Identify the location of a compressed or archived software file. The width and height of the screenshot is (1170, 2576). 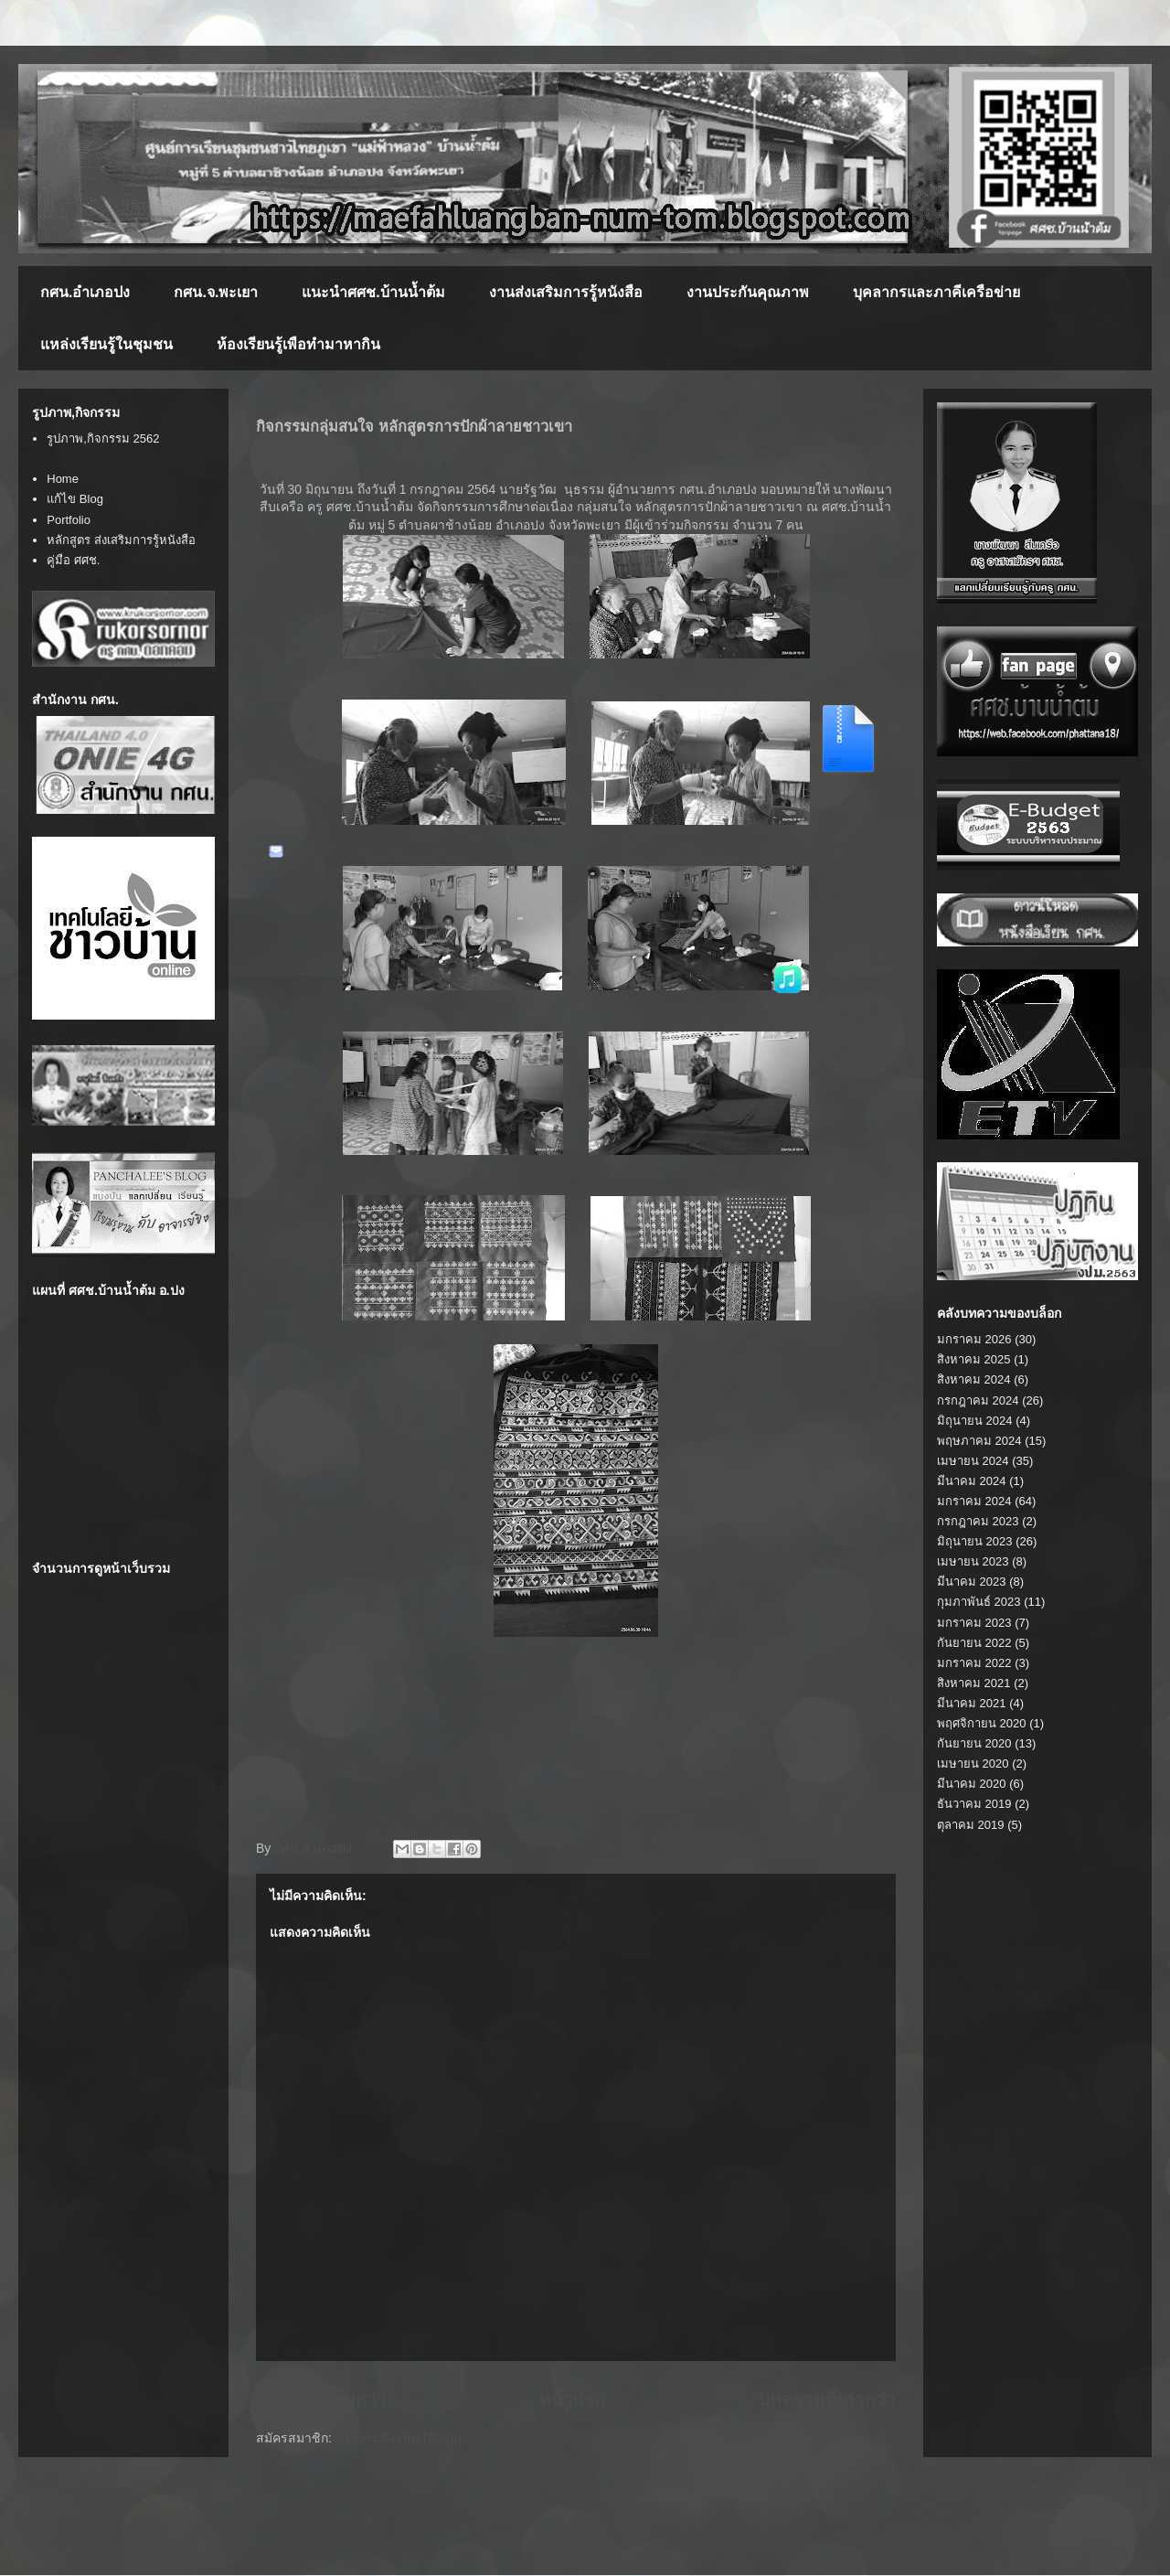
(848, 740).